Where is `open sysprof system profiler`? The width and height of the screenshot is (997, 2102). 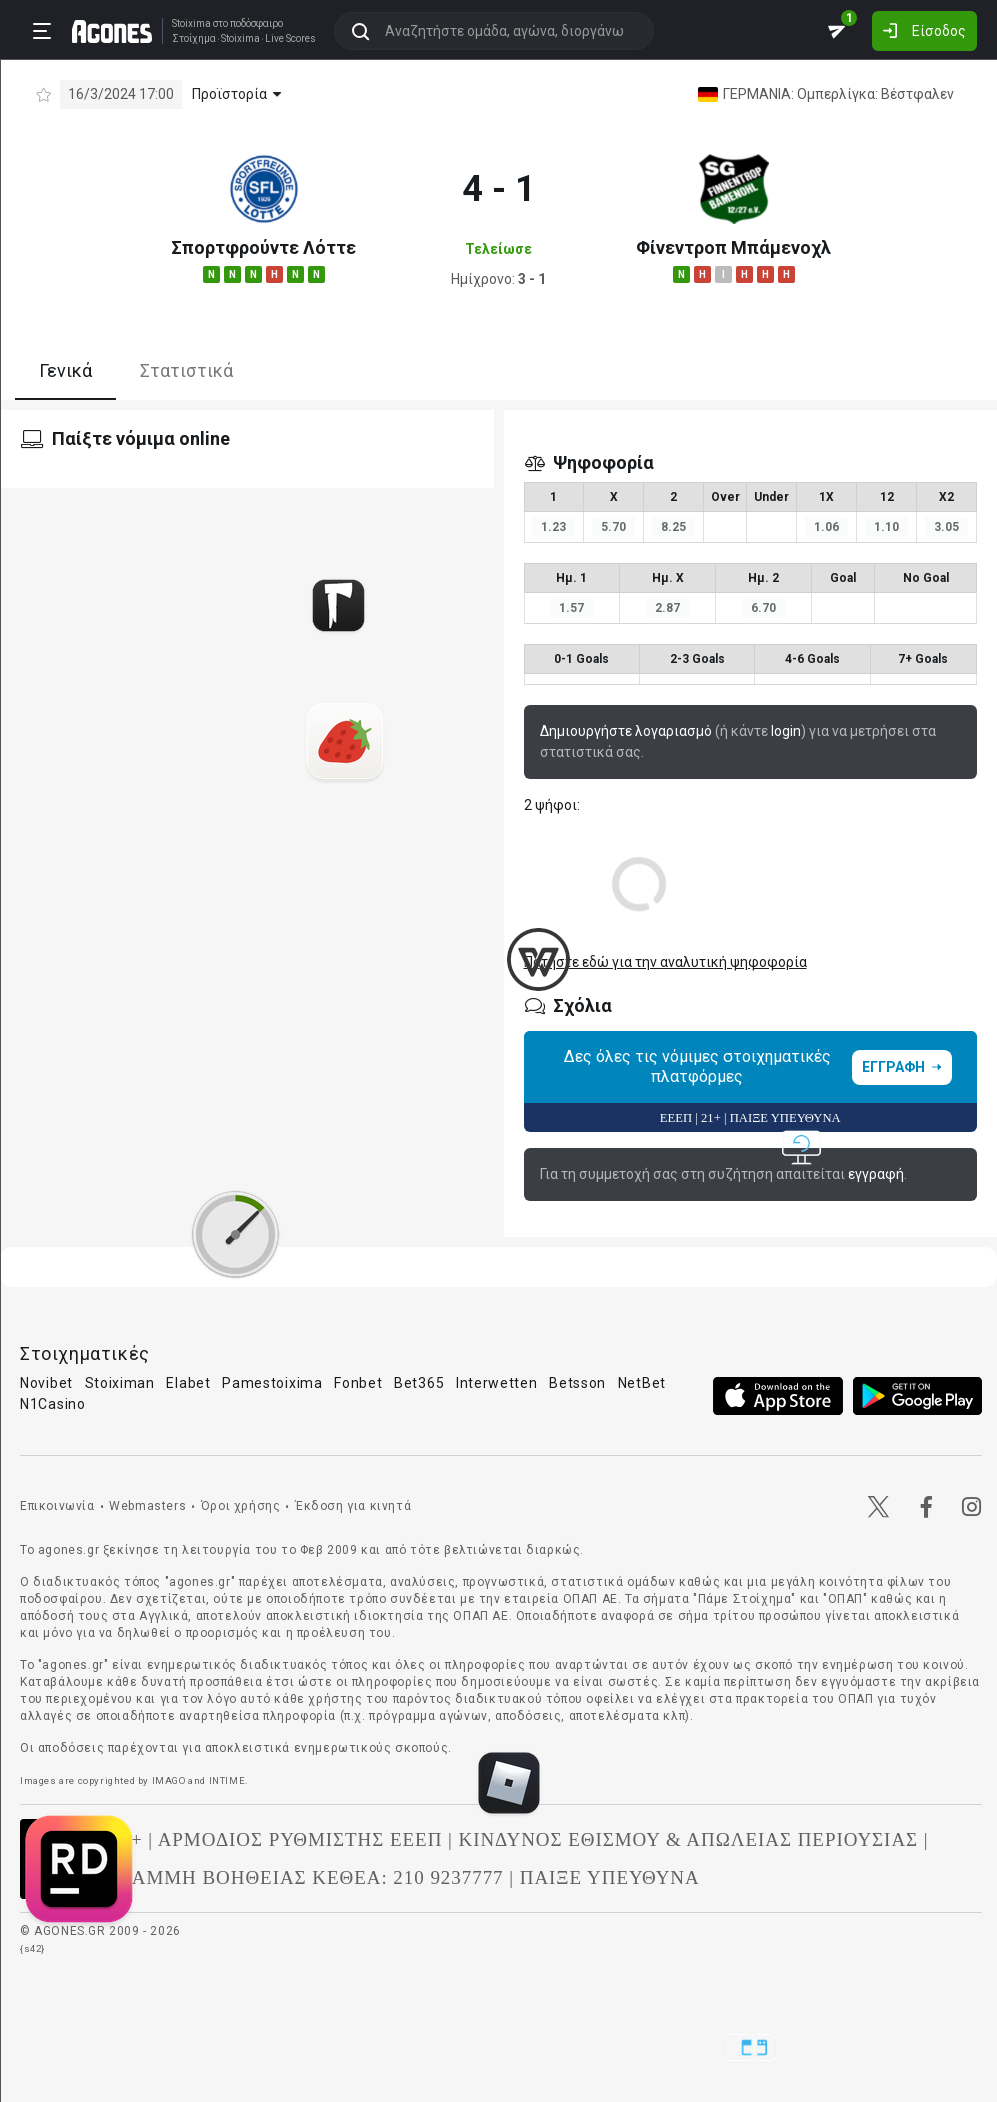 open sysprof system profiler is located at coordinates (235, 1234).